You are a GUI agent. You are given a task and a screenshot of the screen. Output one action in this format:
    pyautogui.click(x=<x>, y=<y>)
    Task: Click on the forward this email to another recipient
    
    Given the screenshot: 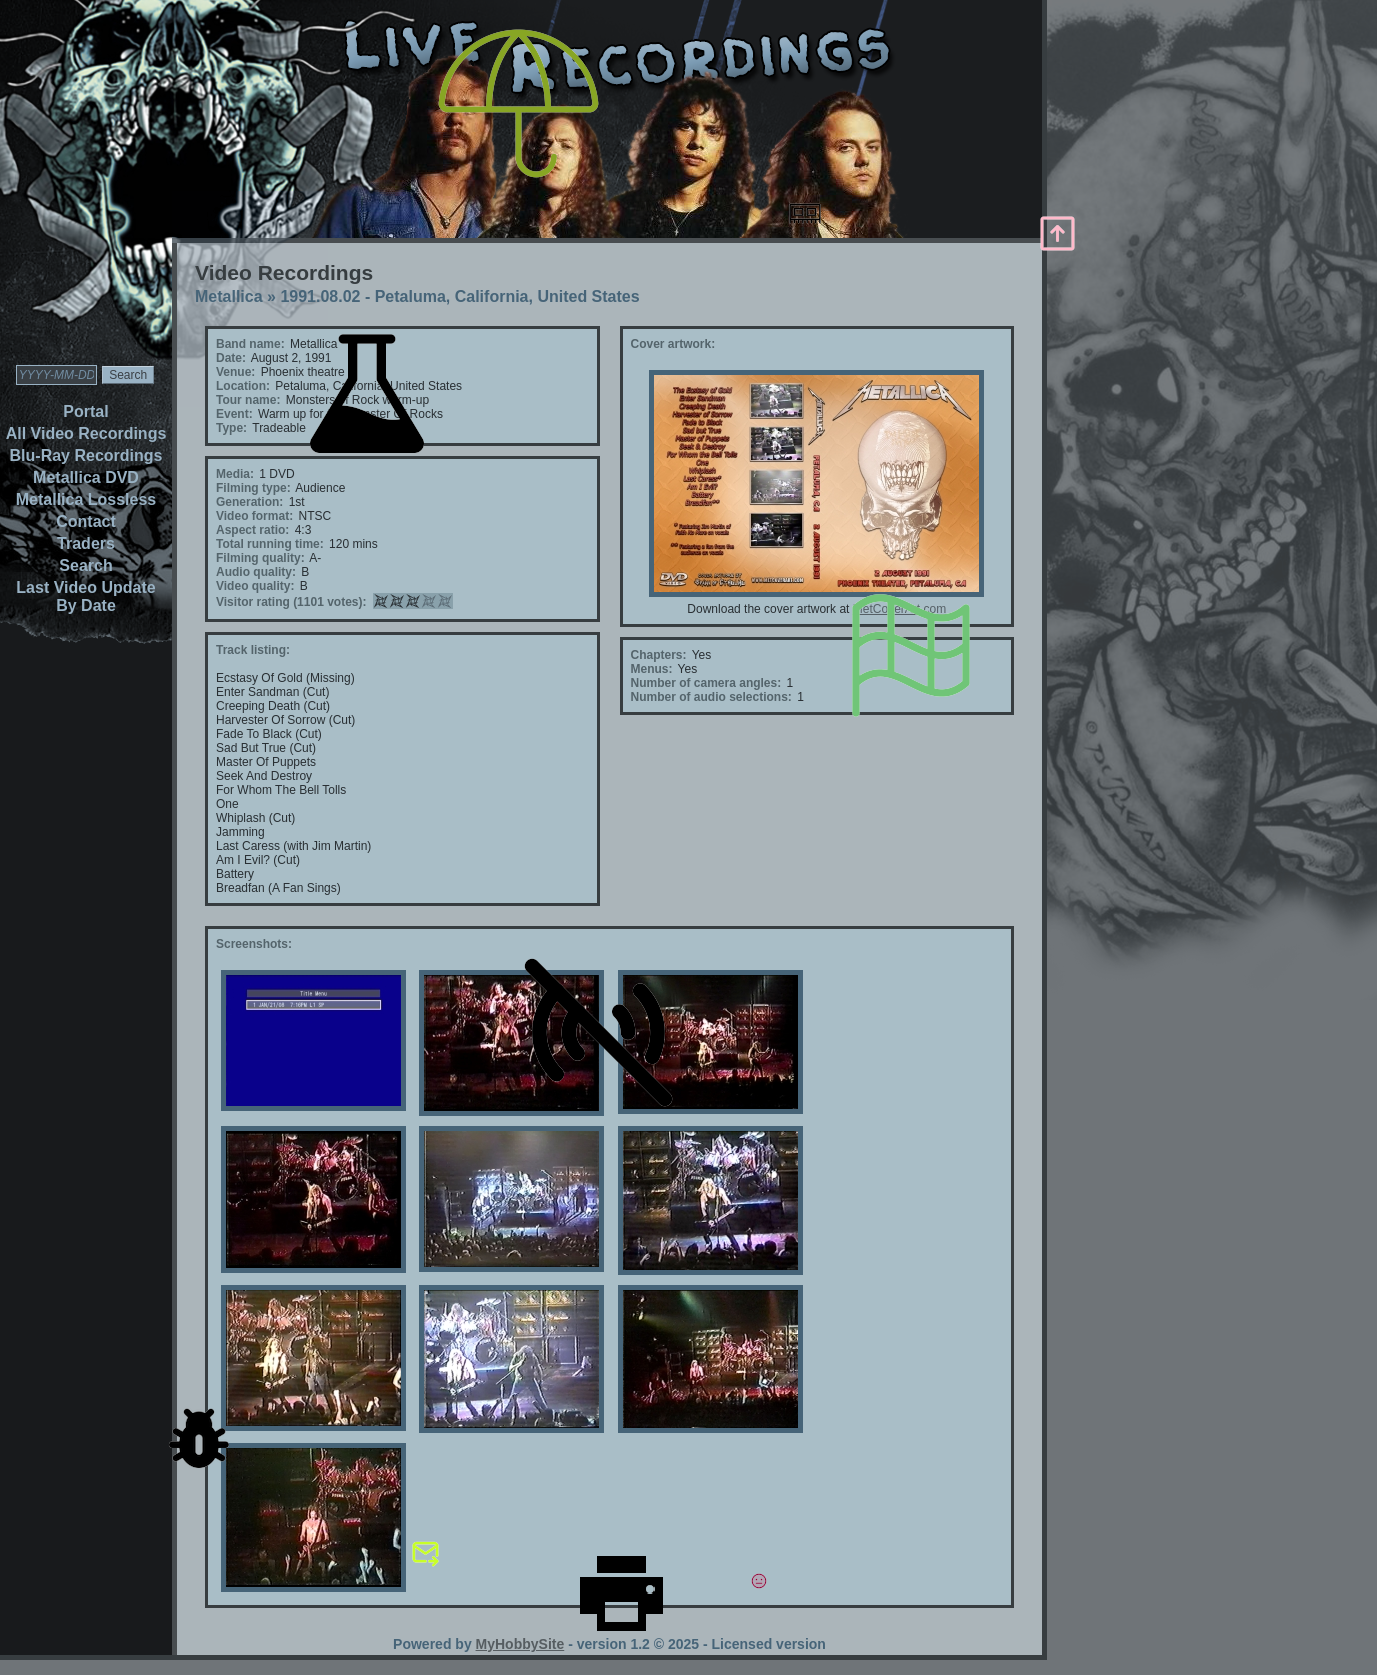 What is the action you would take?
    pyautogui.click(x=425, y=1553)
    